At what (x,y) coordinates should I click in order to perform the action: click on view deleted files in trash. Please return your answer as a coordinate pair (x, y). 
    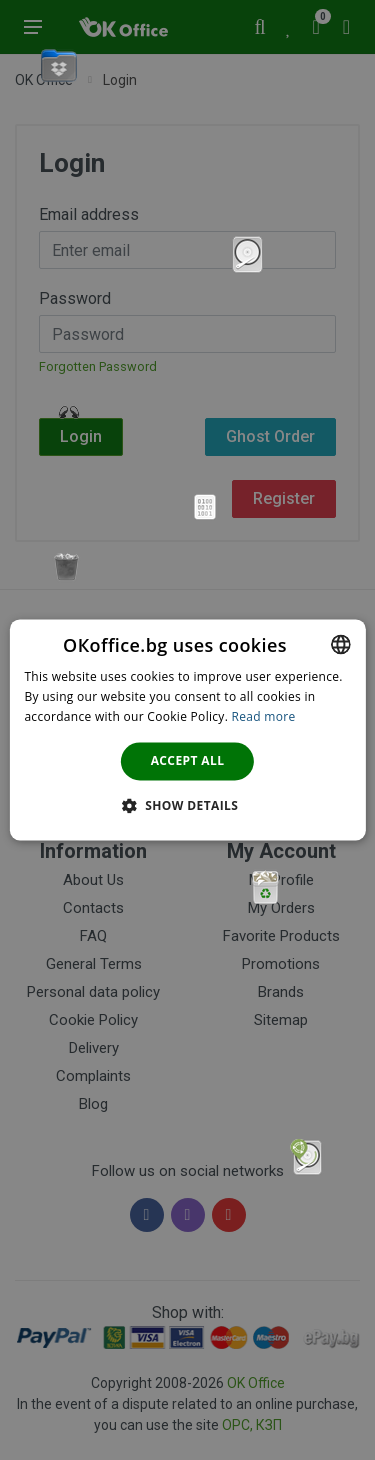
    Looking at the image, I should click on (265, 887).